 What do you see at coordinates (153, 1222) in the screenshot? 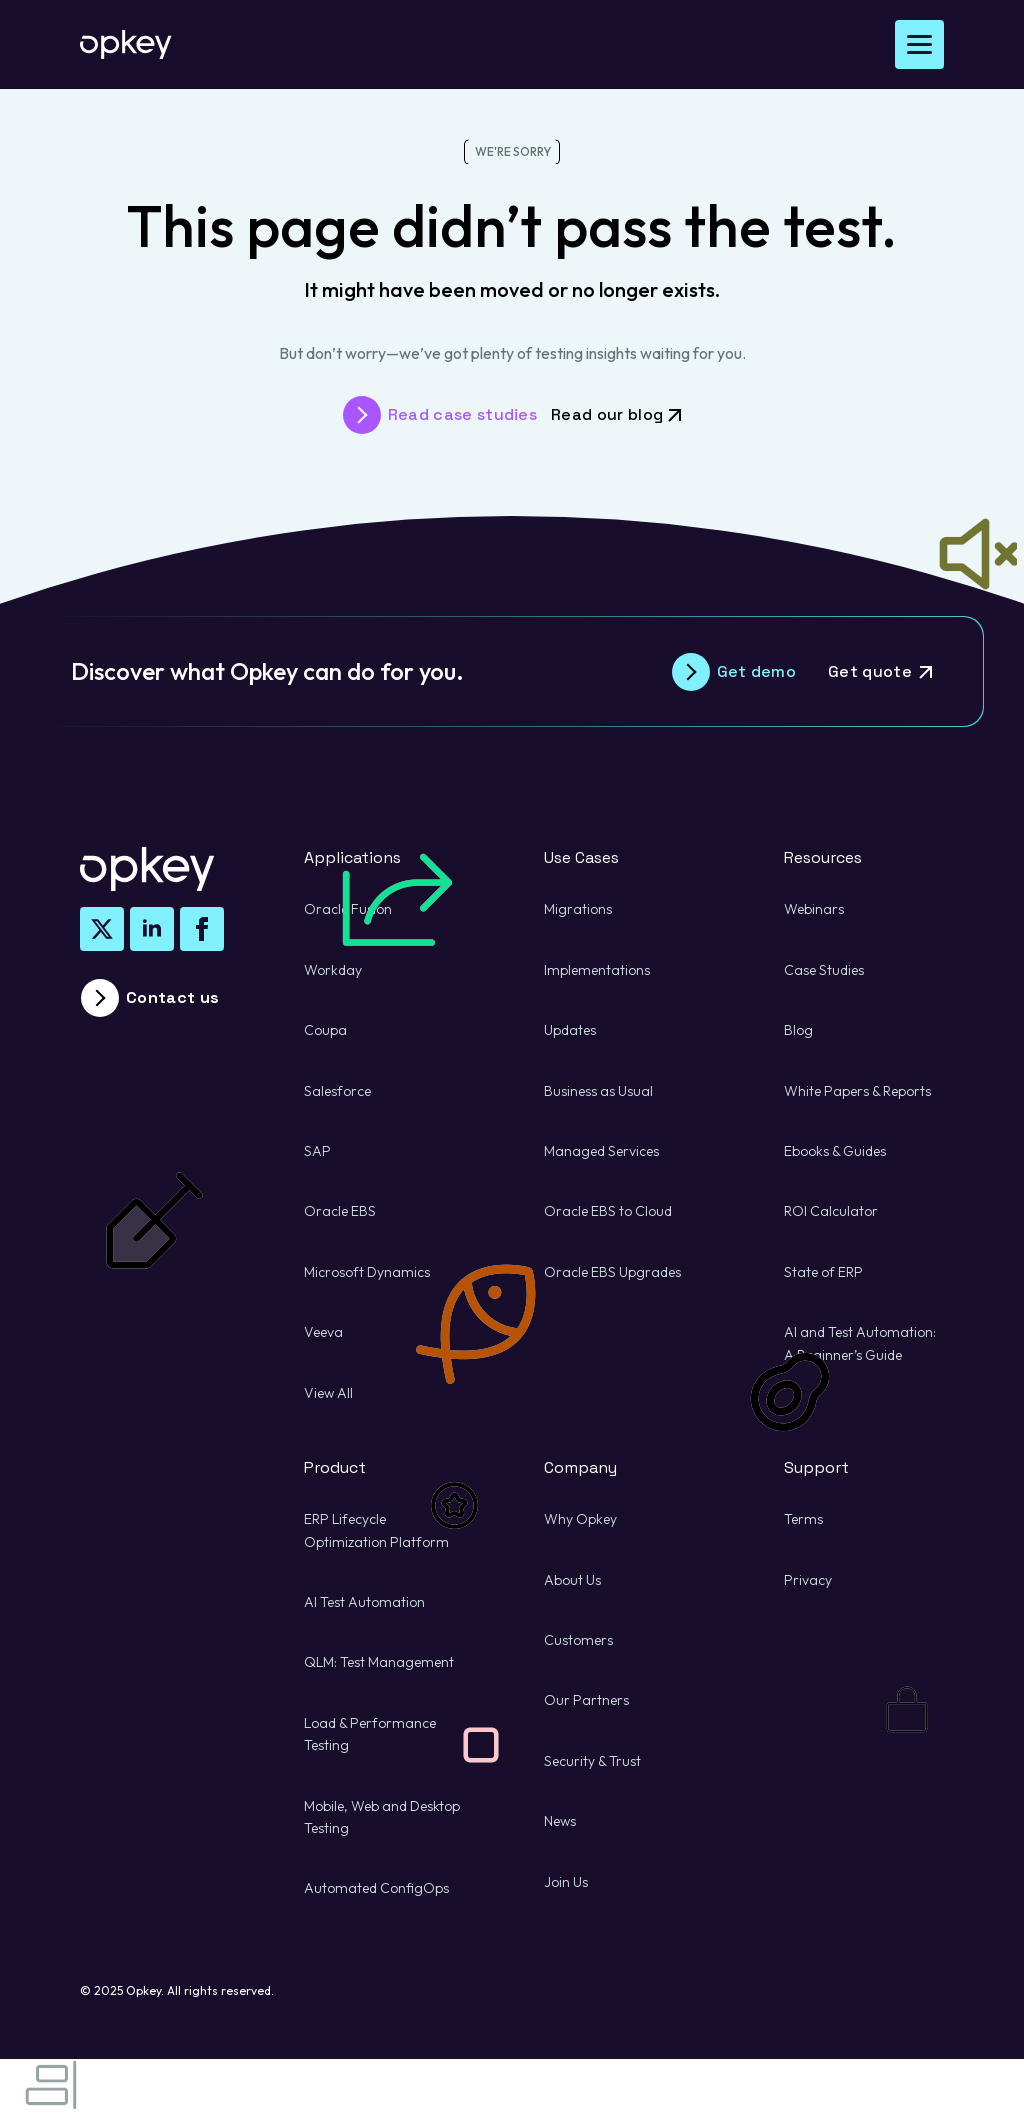
I see `gardening or landscaping tools` at bounding box center [153, 1222].